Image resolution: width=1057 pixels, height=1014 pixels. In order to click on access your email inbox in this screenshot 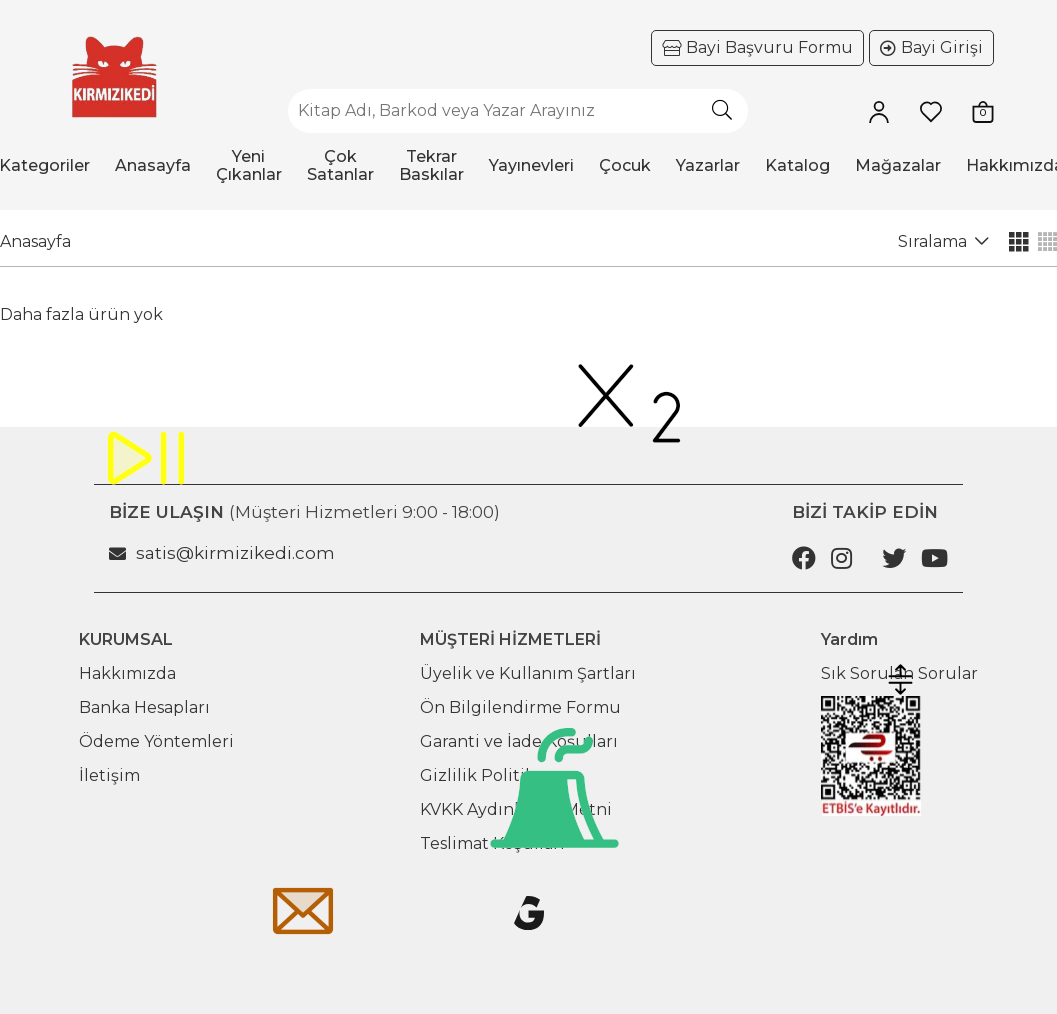, I will do `click(303, 911)`.